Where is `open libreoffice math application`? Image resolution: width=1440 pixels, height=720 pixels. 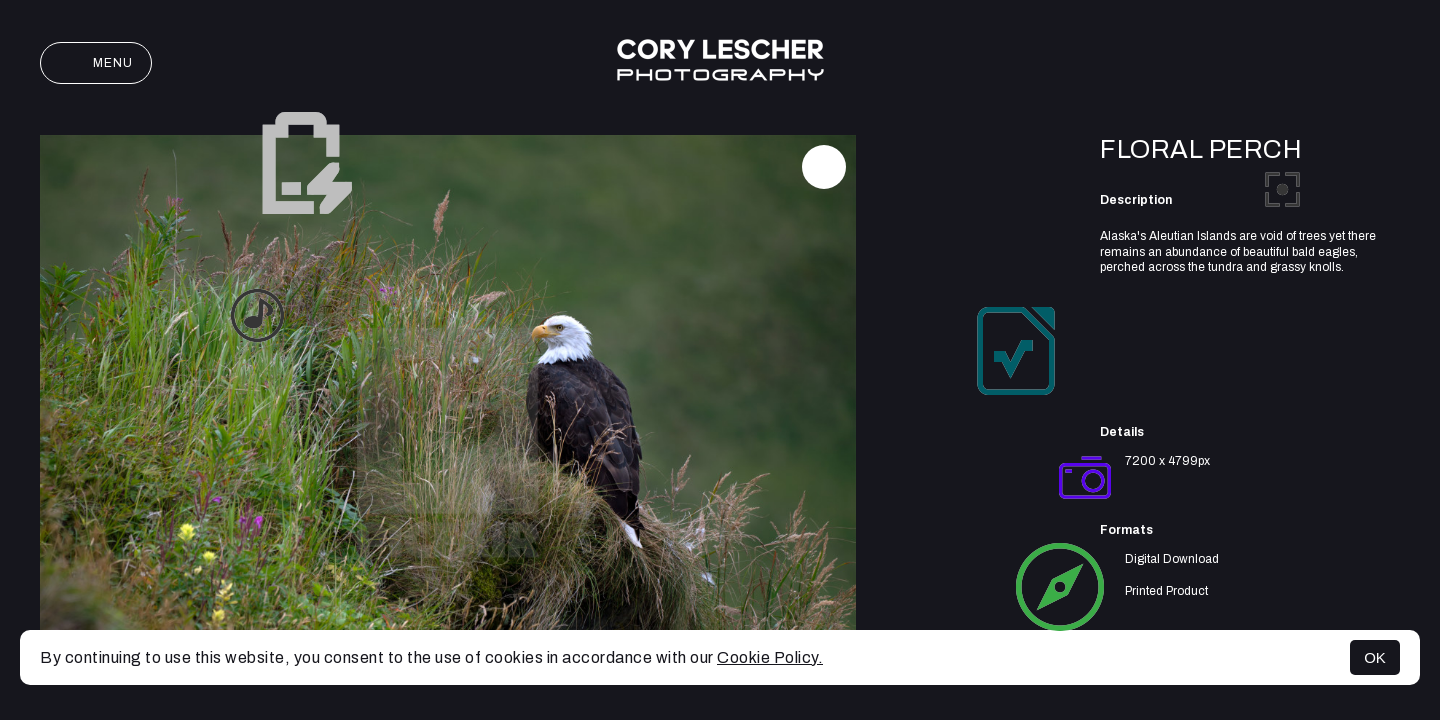
open libreoffice math application is located at coordinates (1016, 351).